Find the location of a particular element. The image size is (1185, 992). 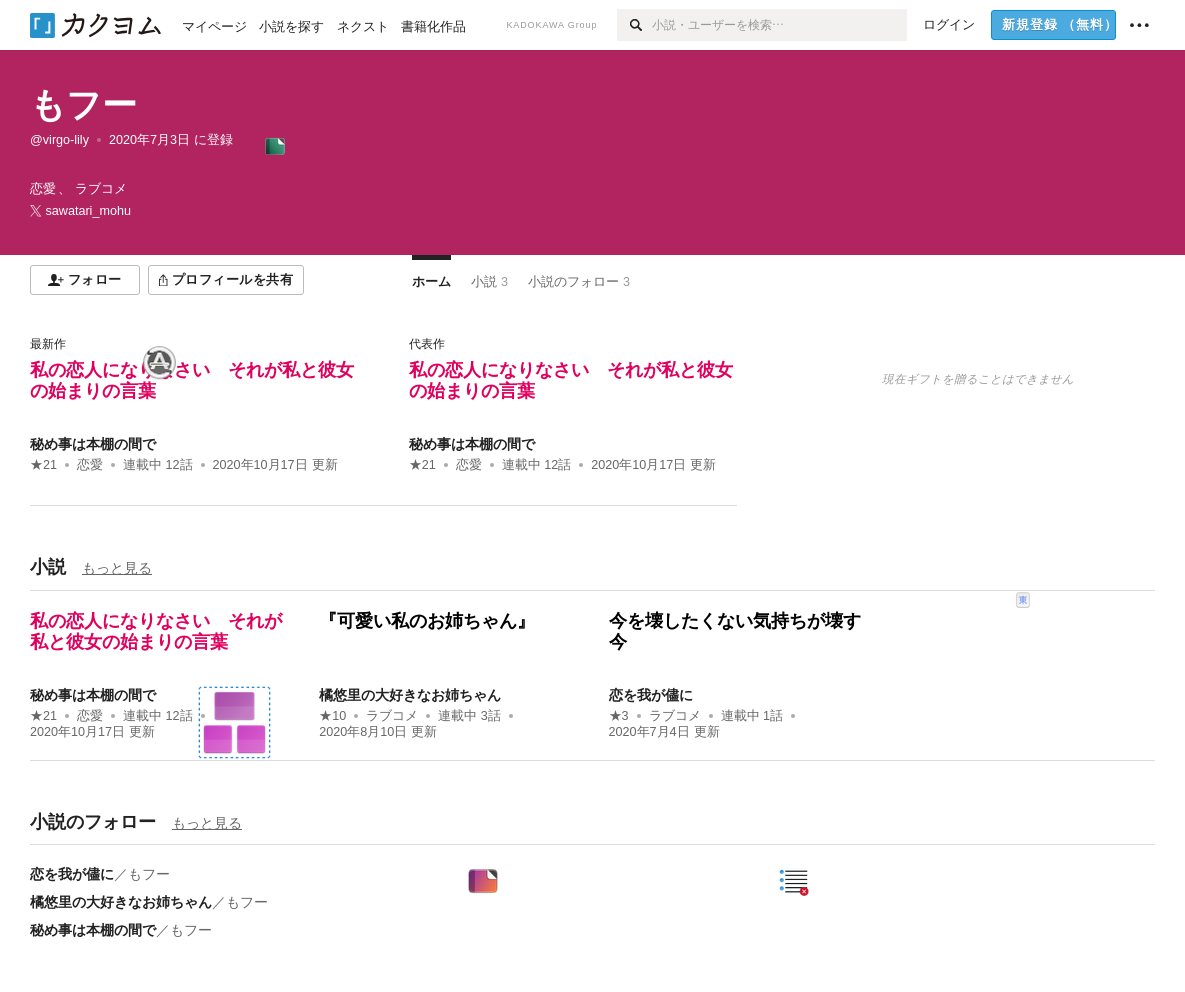

check for available software updates is located at coordinates (159, 362).